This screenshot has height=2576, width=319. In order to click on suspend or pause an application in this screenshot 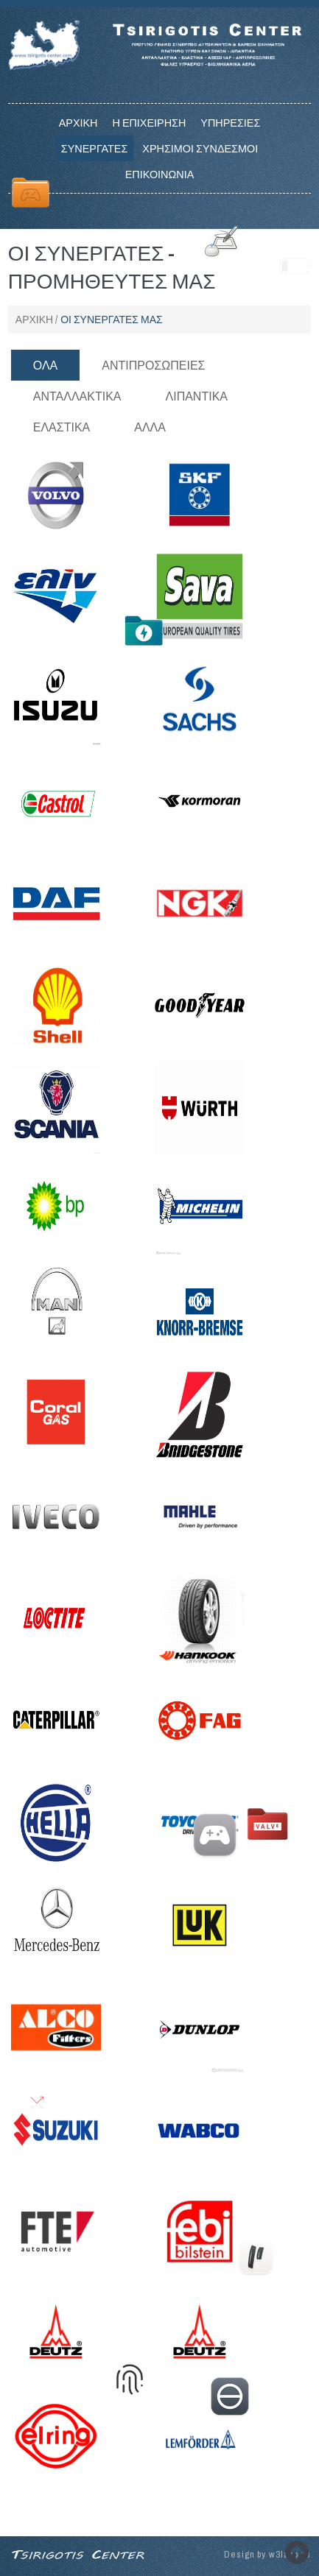, I will do `click(230, 2396)`.